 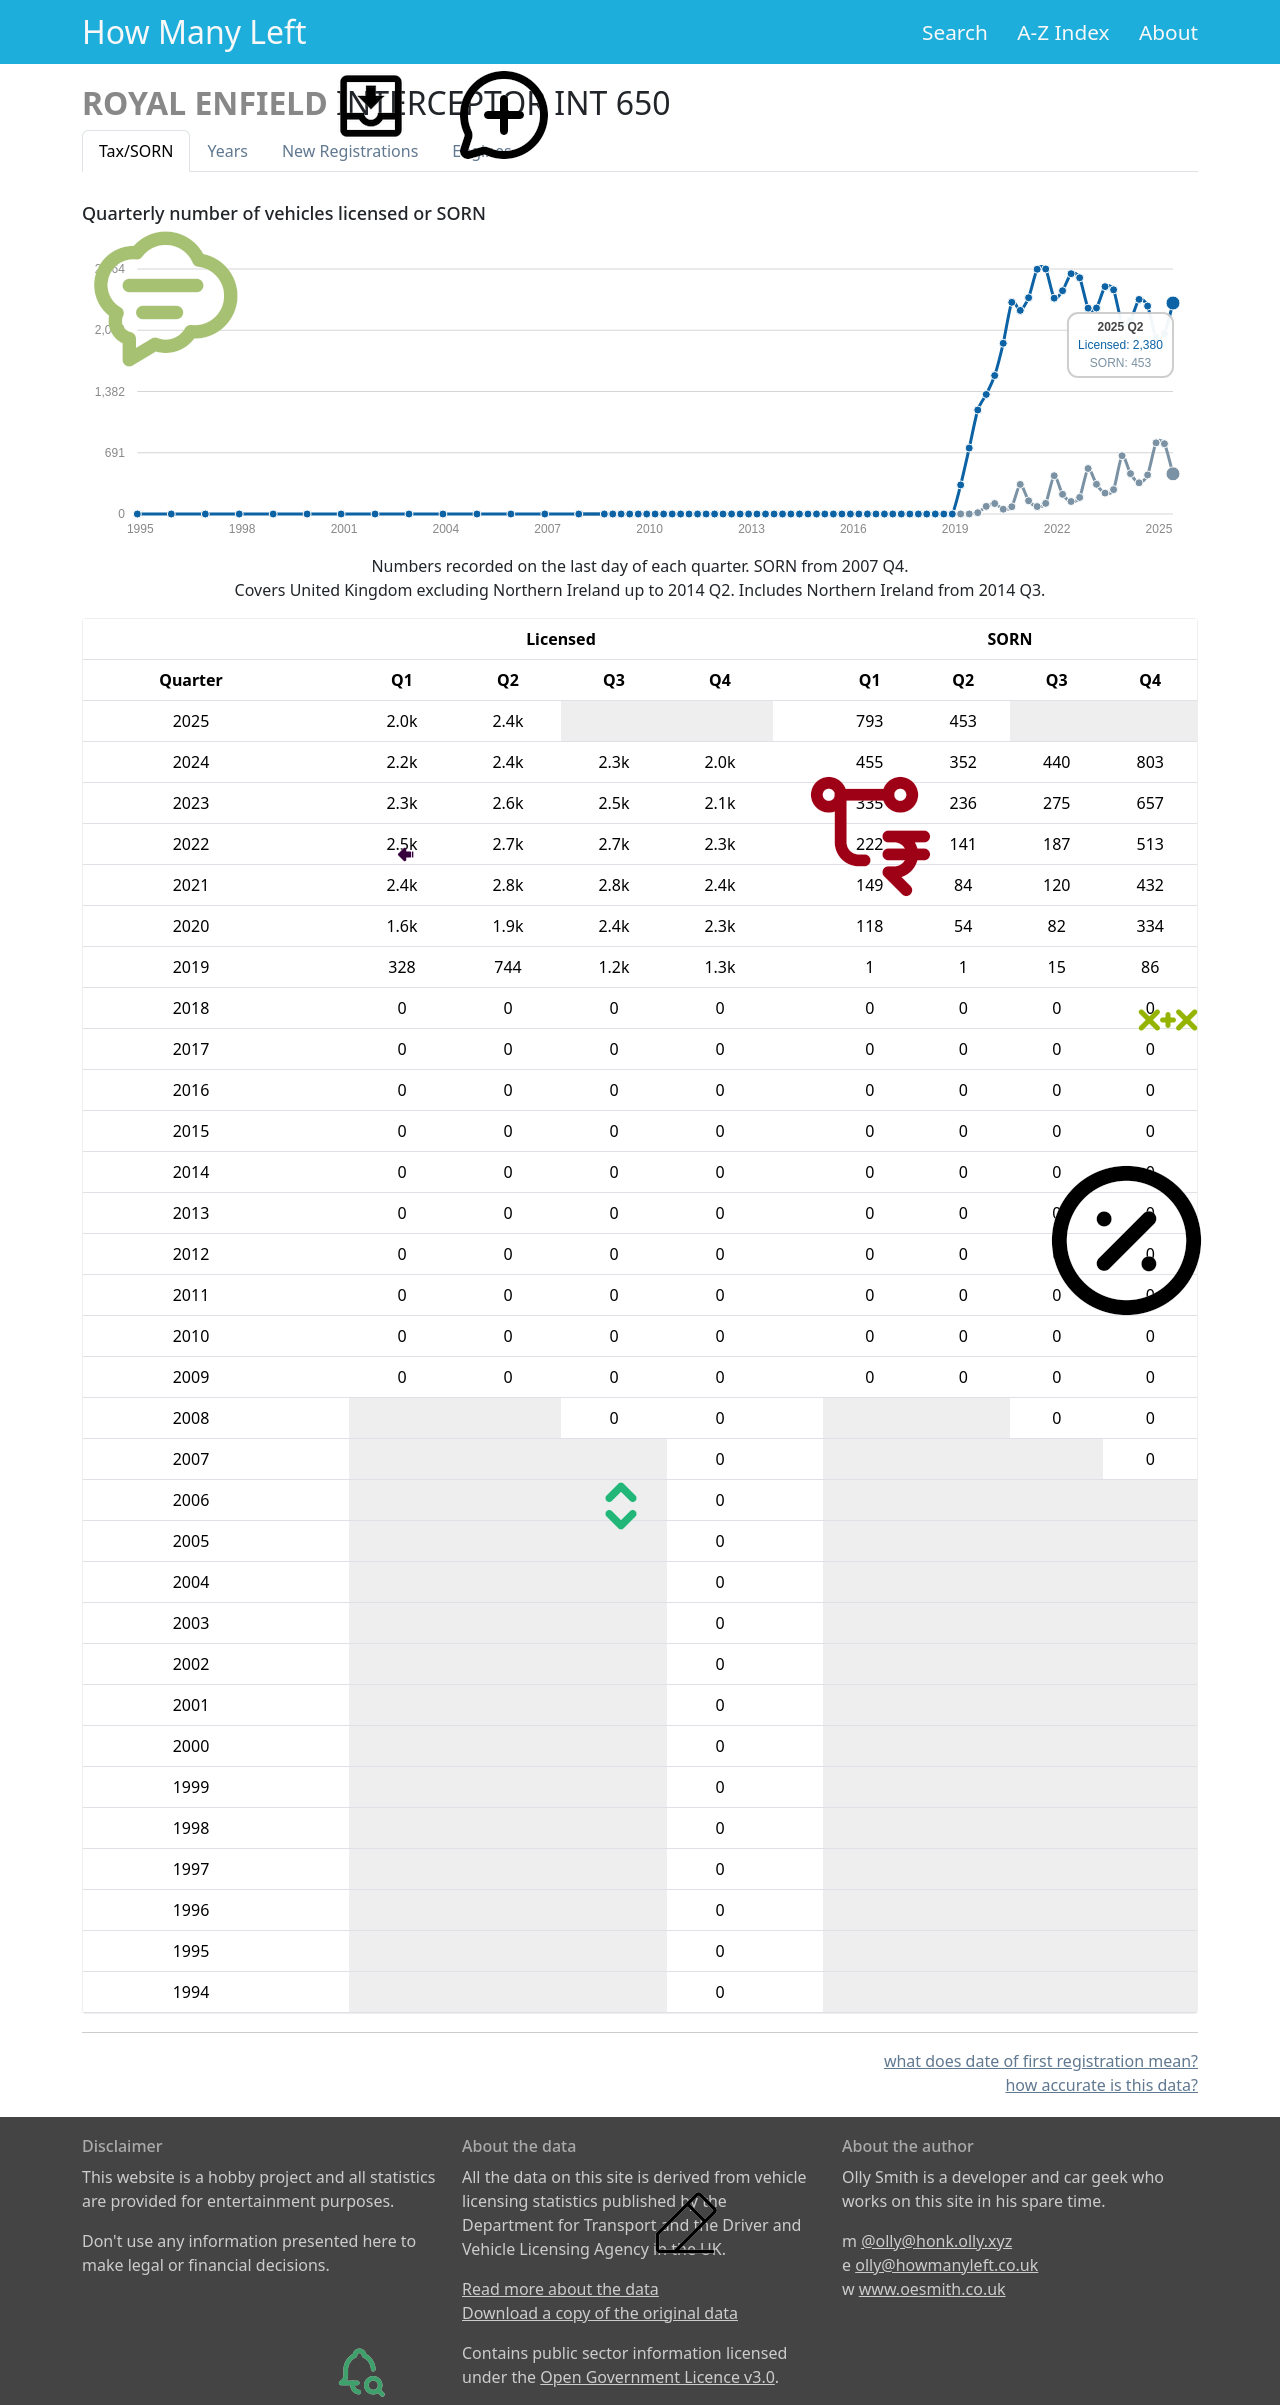 I want to click on search through your notifications, so click(x=359, y=2371).